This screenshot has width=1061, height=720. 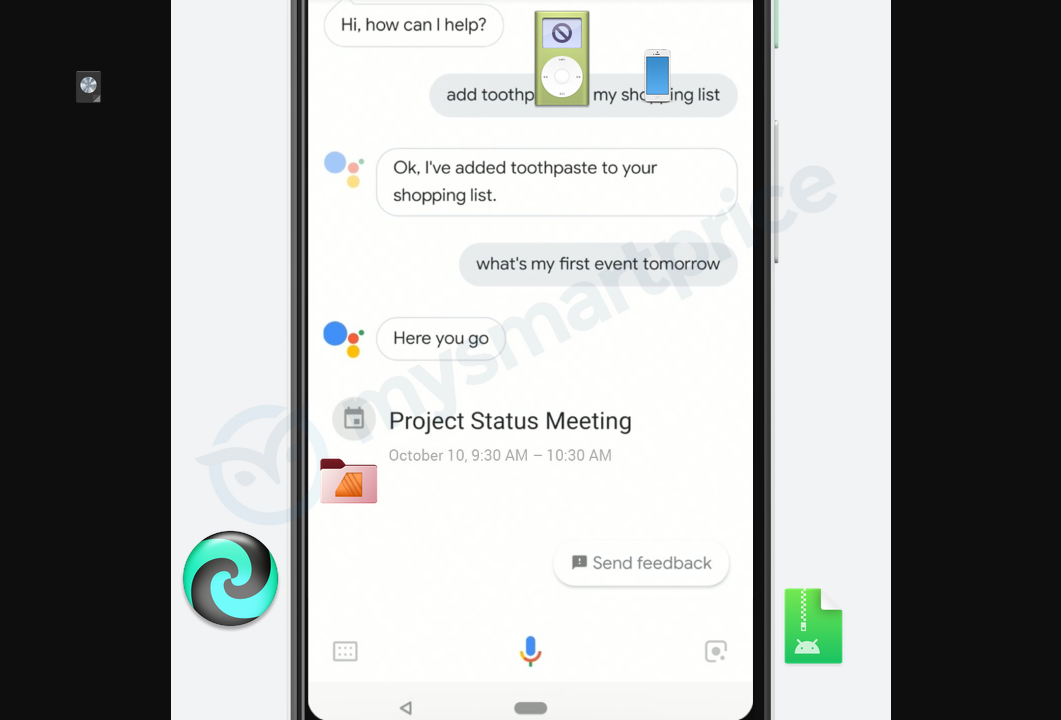 I want to click on connect or sync an iPhone device, so click(x=657, y=76).